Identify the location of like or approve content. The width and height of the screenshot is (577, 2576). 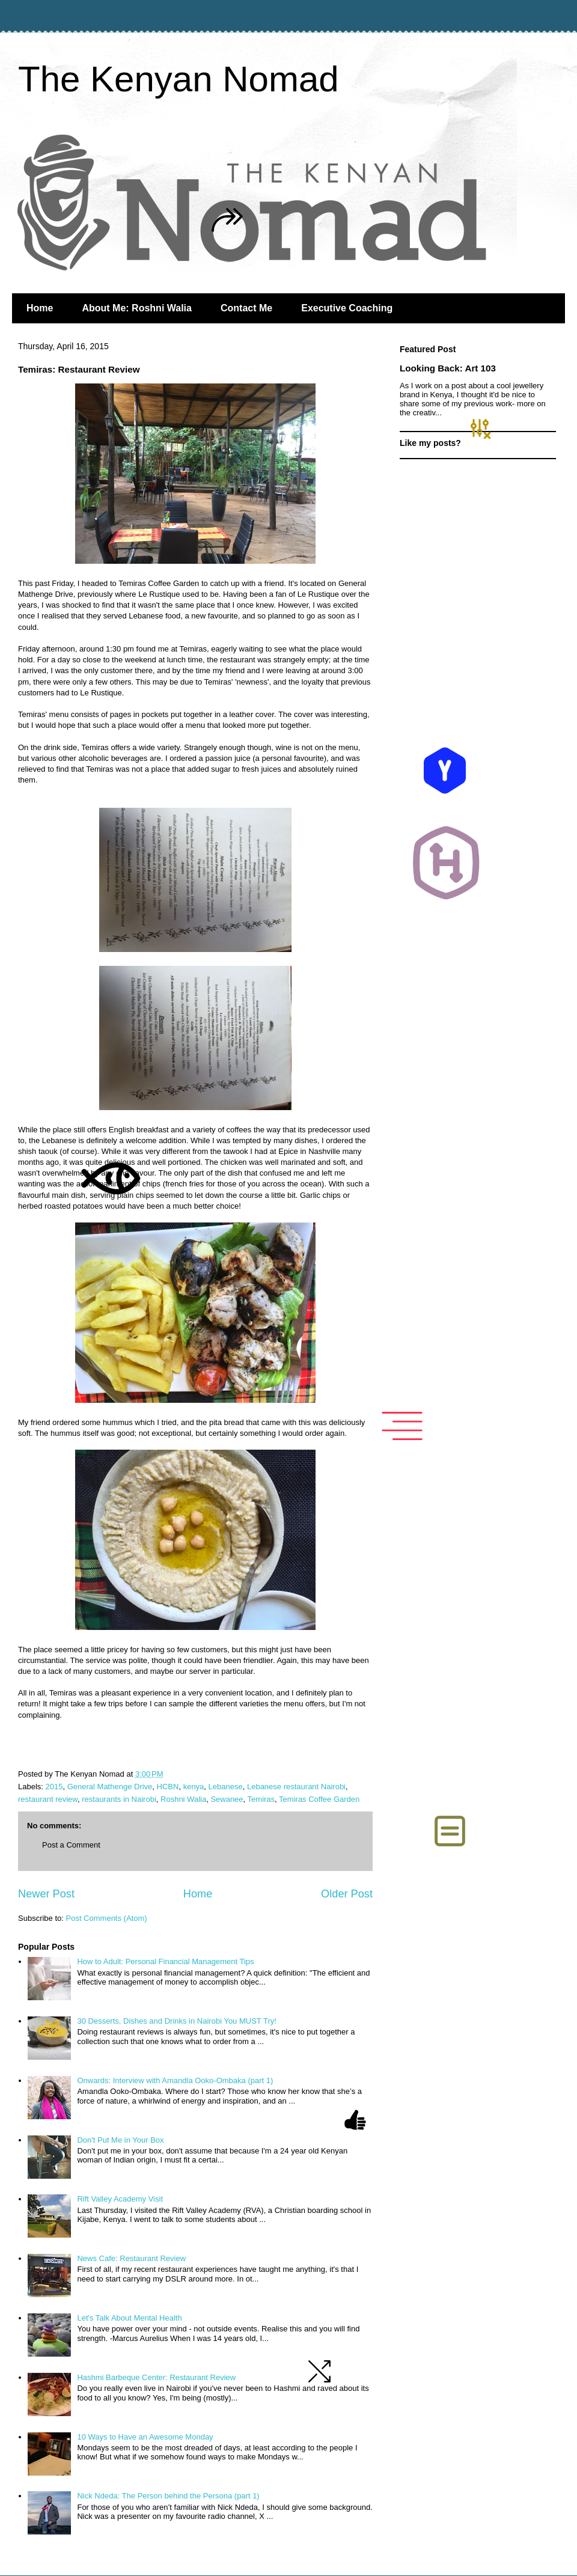
(355, 2120).